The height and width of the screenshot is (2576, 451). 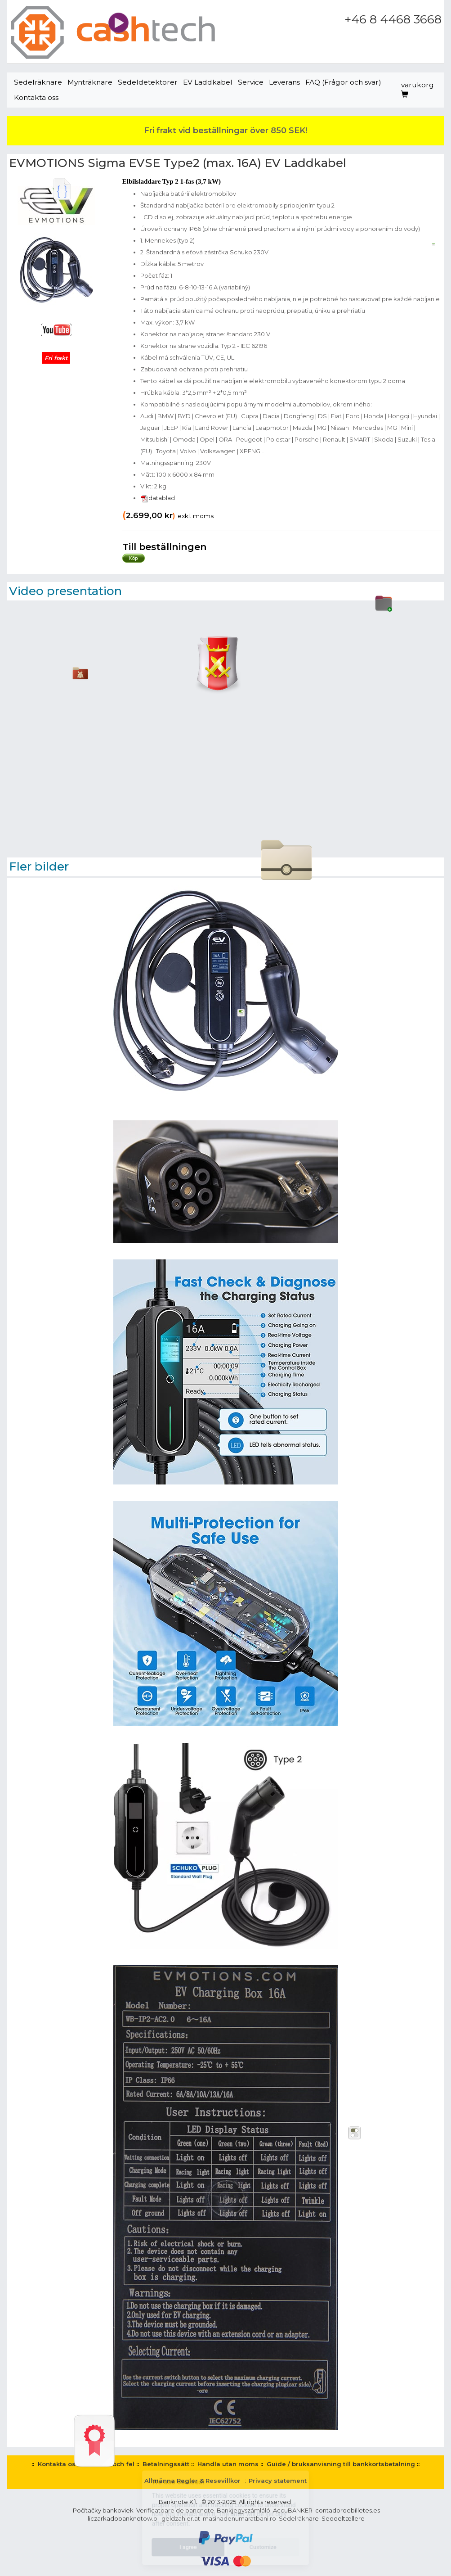 I want to click on open desktop preferences or settings, so click(x=354, y=2133).